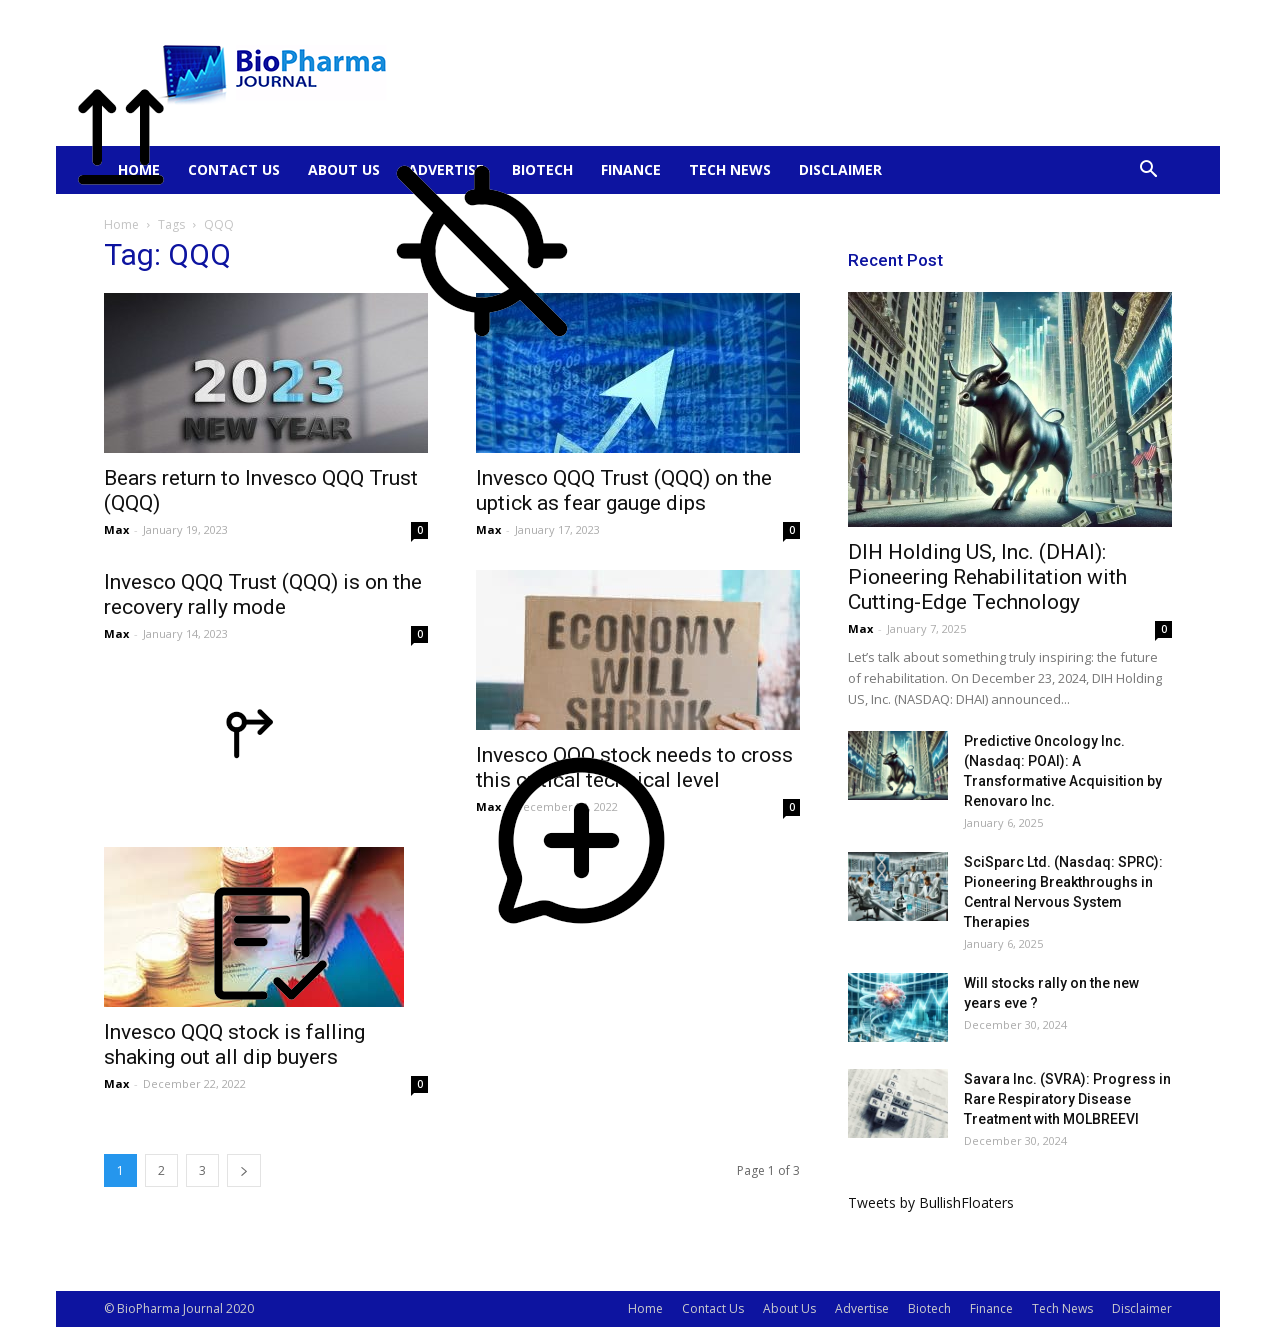 The image size is (1276, 1327). What do you see at coordinates (247, 735) in the screenshot?
I see `take the right exit at the roundabout` at bounding box center [247, 735].